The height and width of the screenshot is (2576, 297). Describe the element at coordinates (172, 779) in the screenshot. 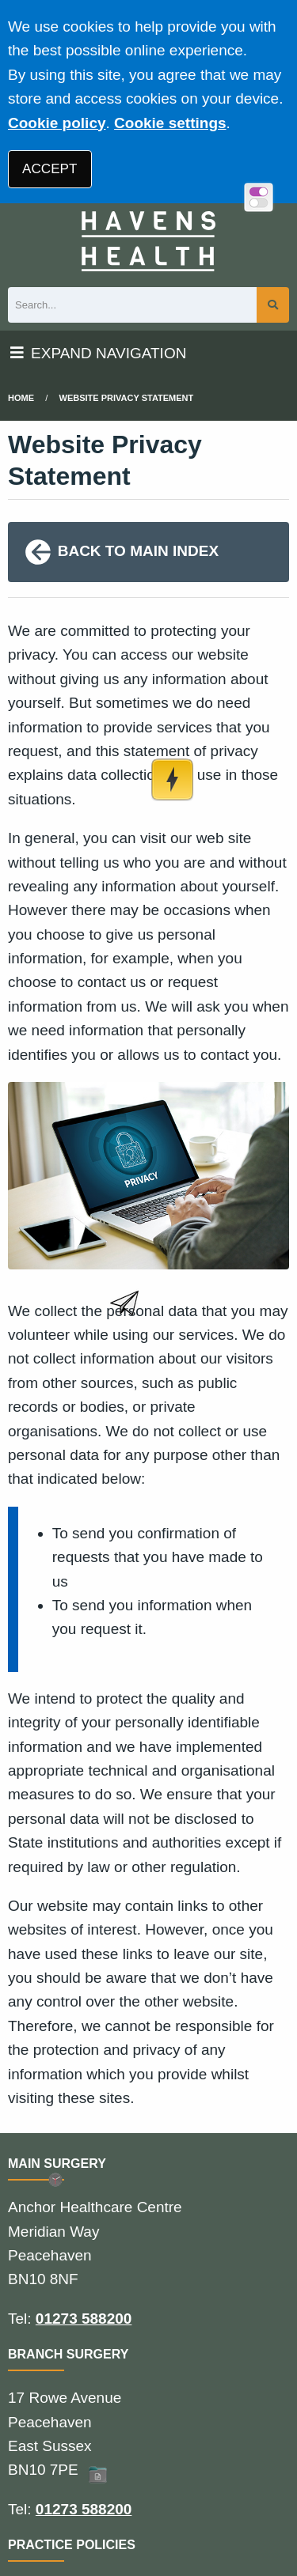

I see `access power and battery settings` at that location.